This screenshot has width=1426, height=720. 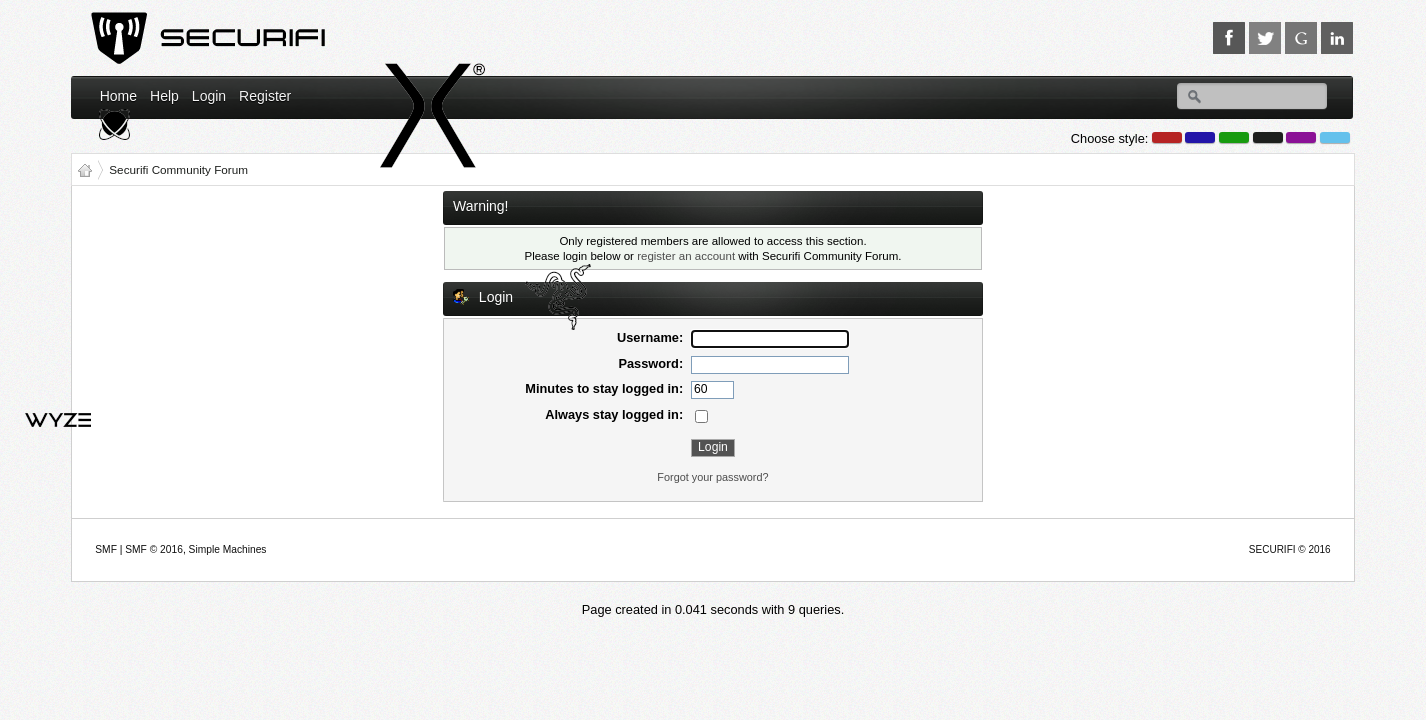 What do you see at coordinates (58, 420) in the screenshot?
I see `open the Wyze smart home app` at bounding box center [58, 420].